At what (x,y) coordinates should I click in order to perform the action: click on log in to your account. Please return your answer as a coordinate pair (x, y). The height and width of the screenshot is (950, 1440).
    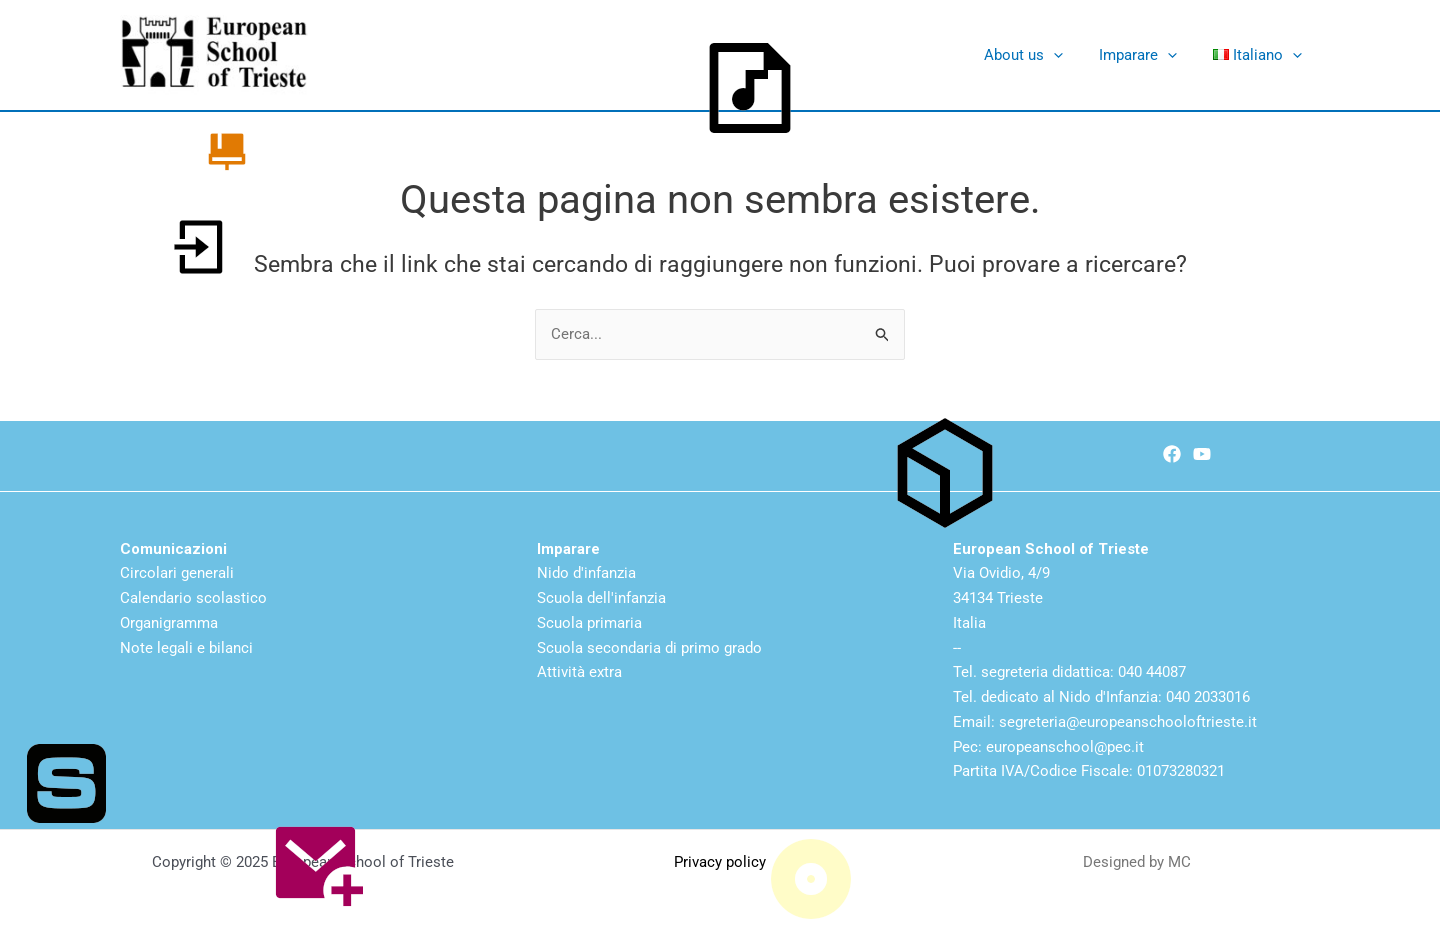
    Looking at the image, I should click on (201, 247).